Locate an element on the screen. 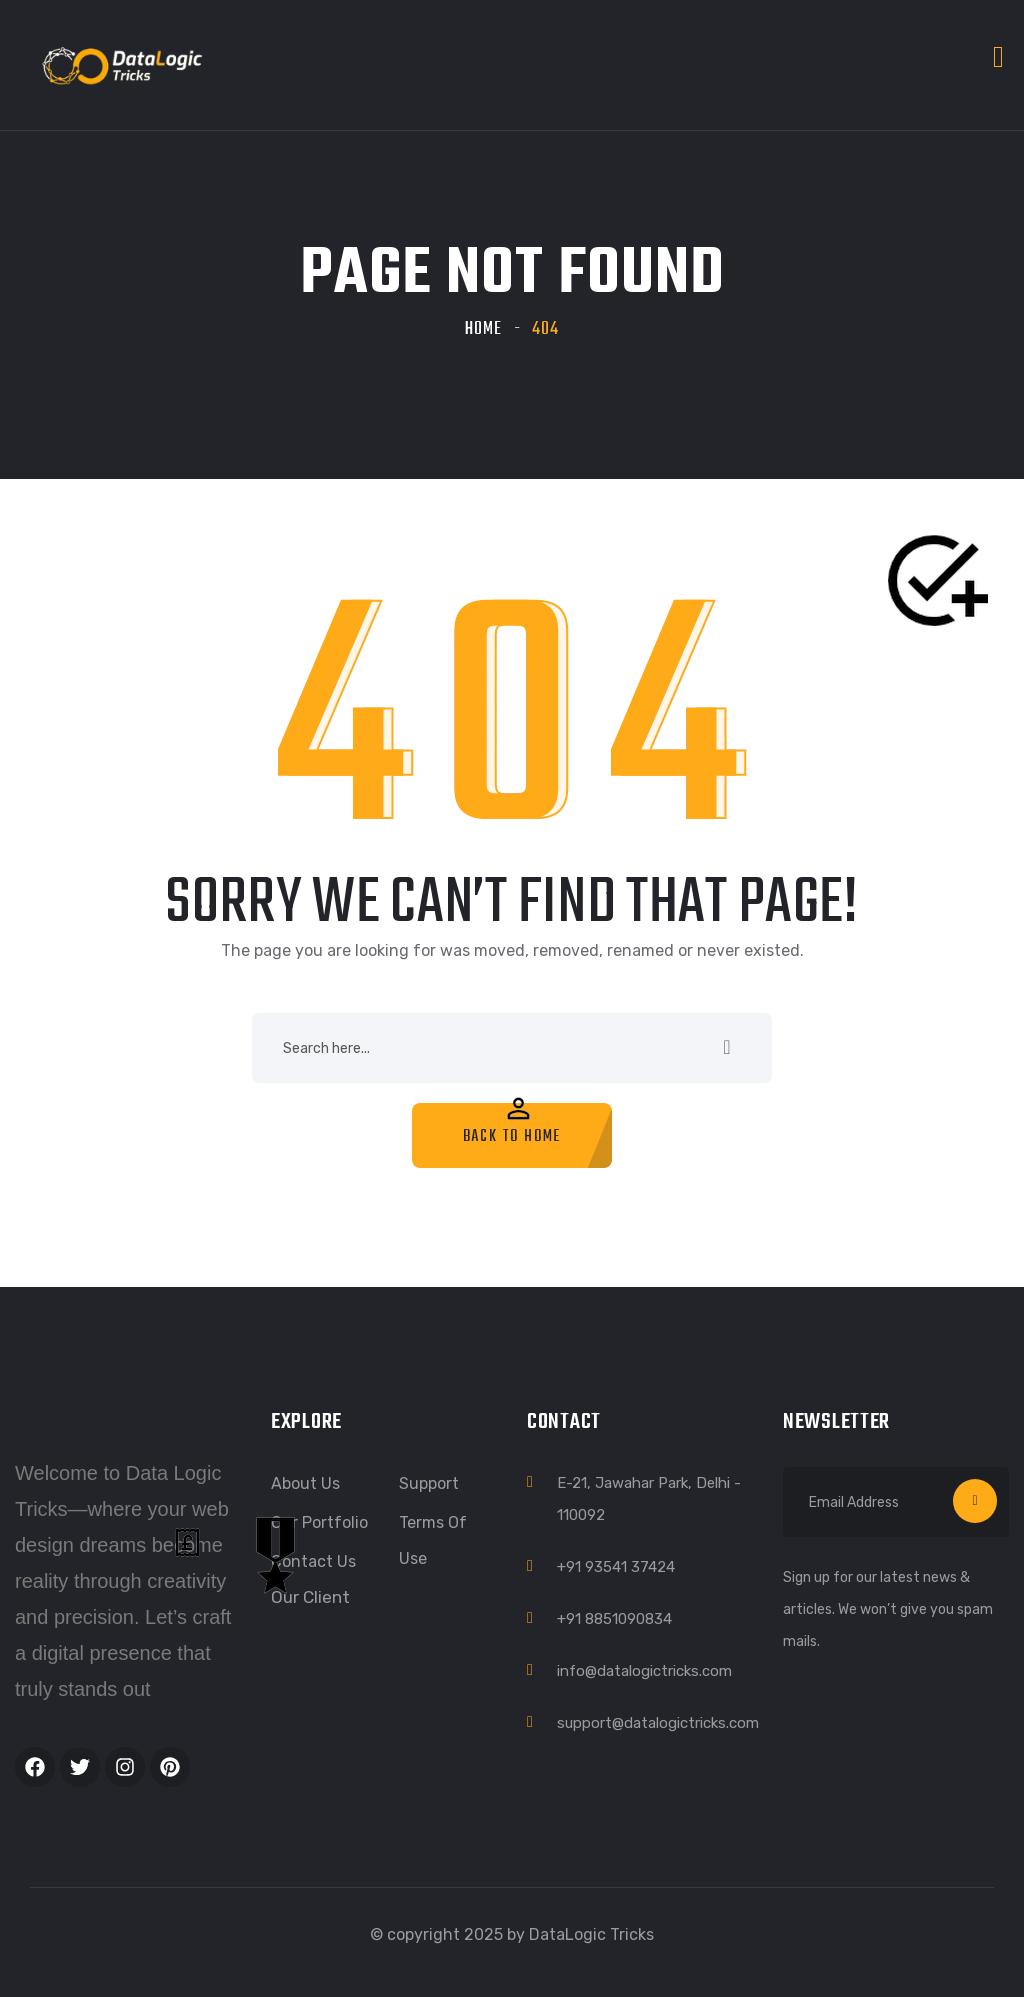  view your profile is located at coordinates (518, 1108).